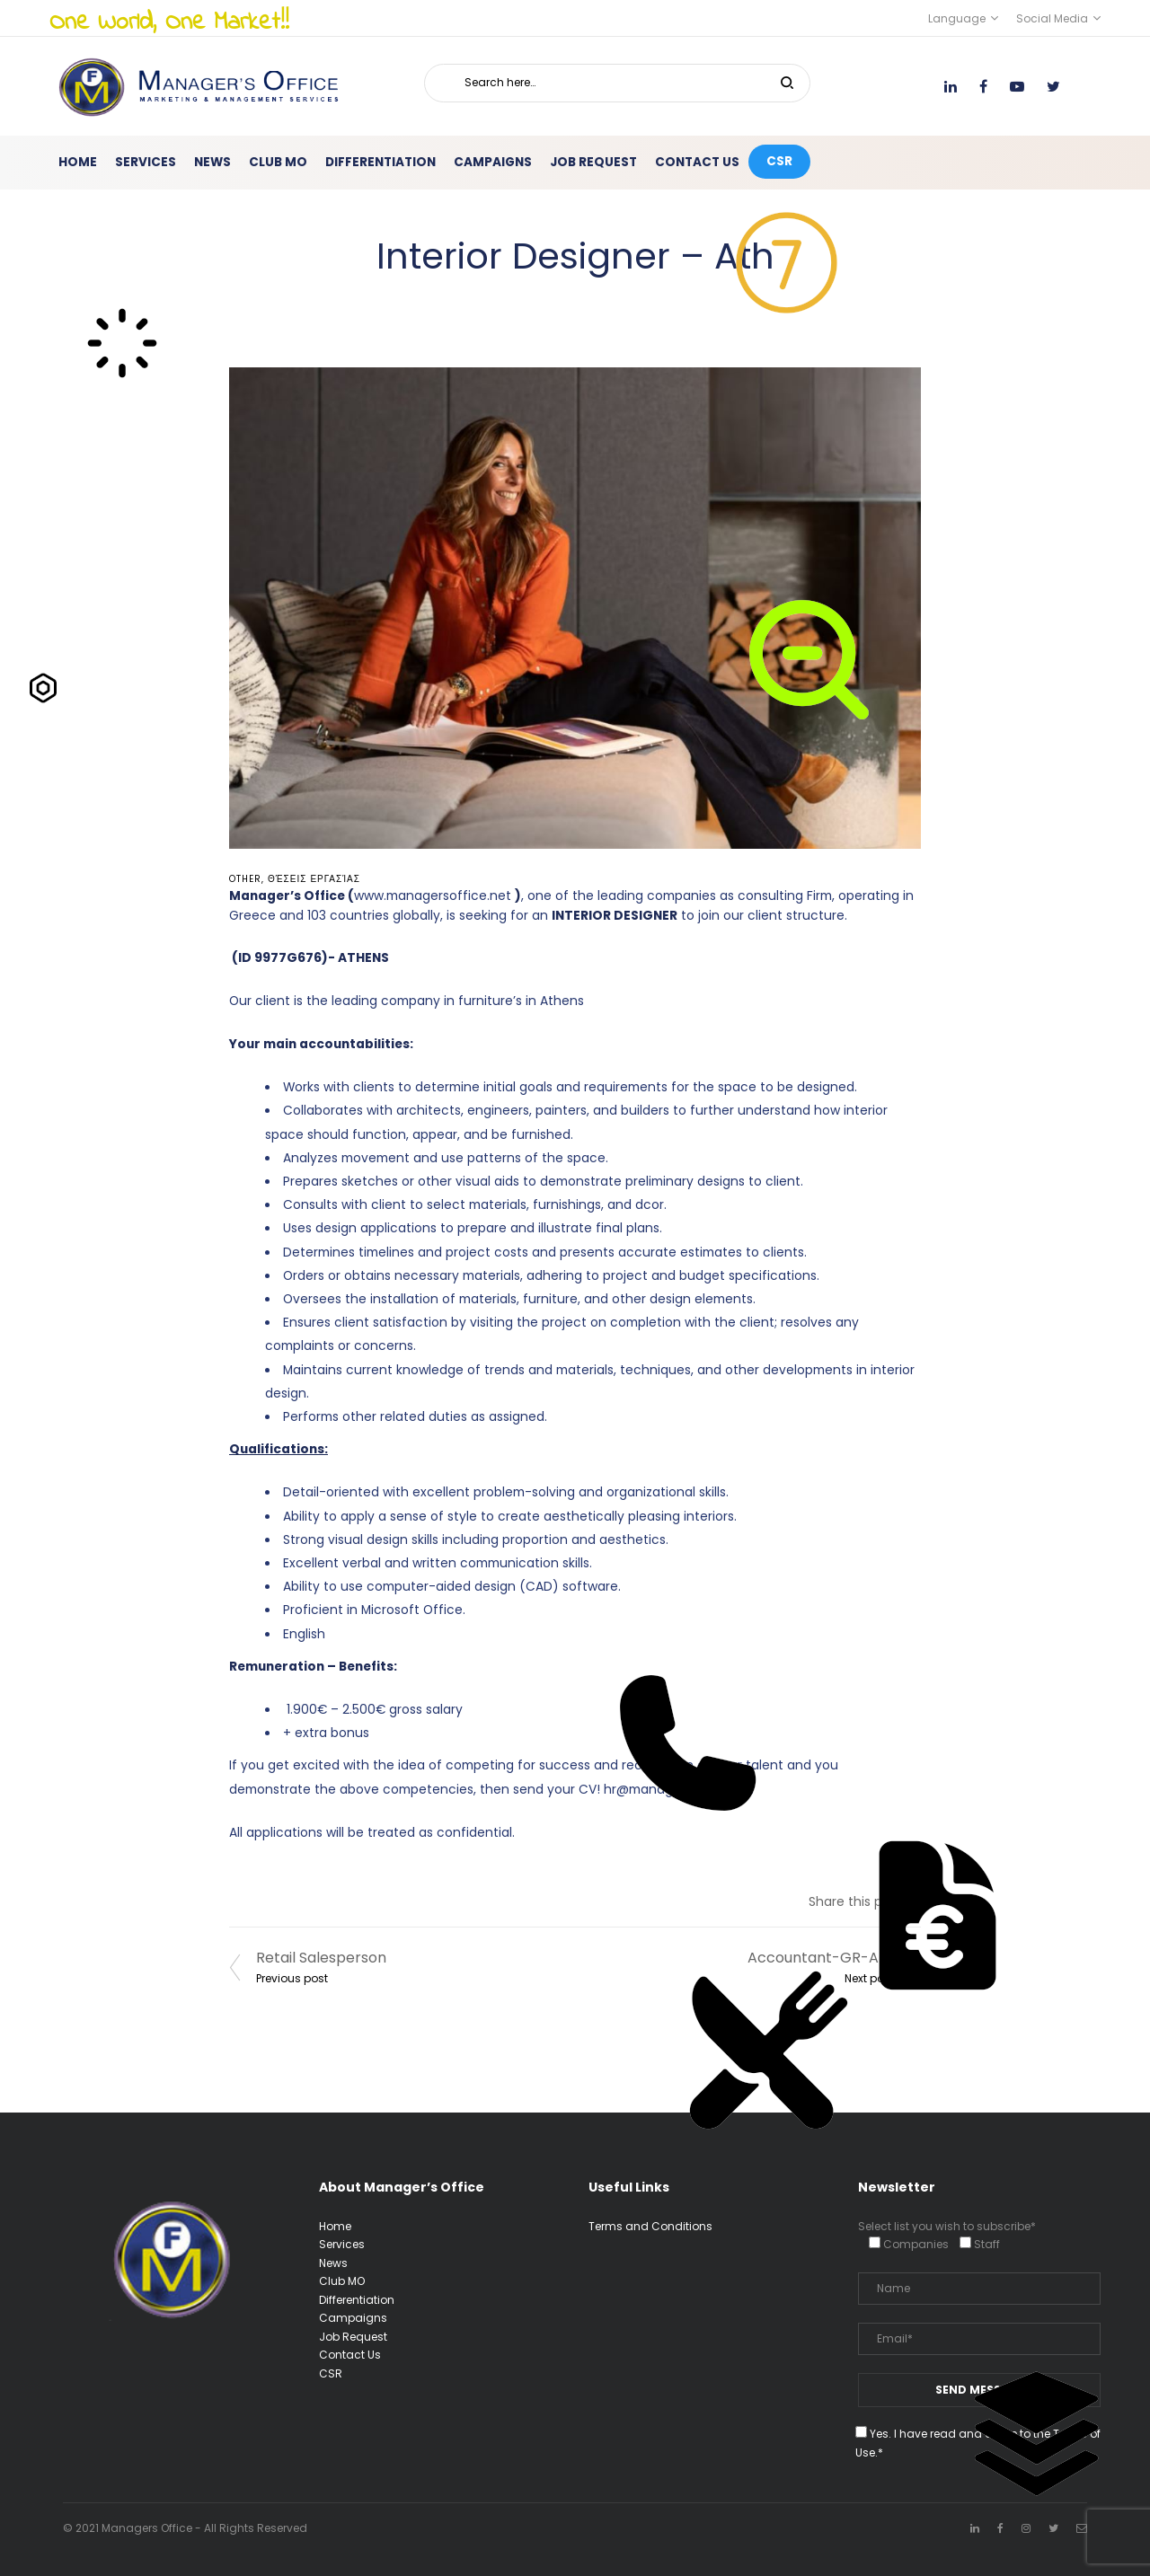 Image resolution: width=1150 pixels, height=2576 pixels. I want to click on loading content in progress, so click(122, 343).